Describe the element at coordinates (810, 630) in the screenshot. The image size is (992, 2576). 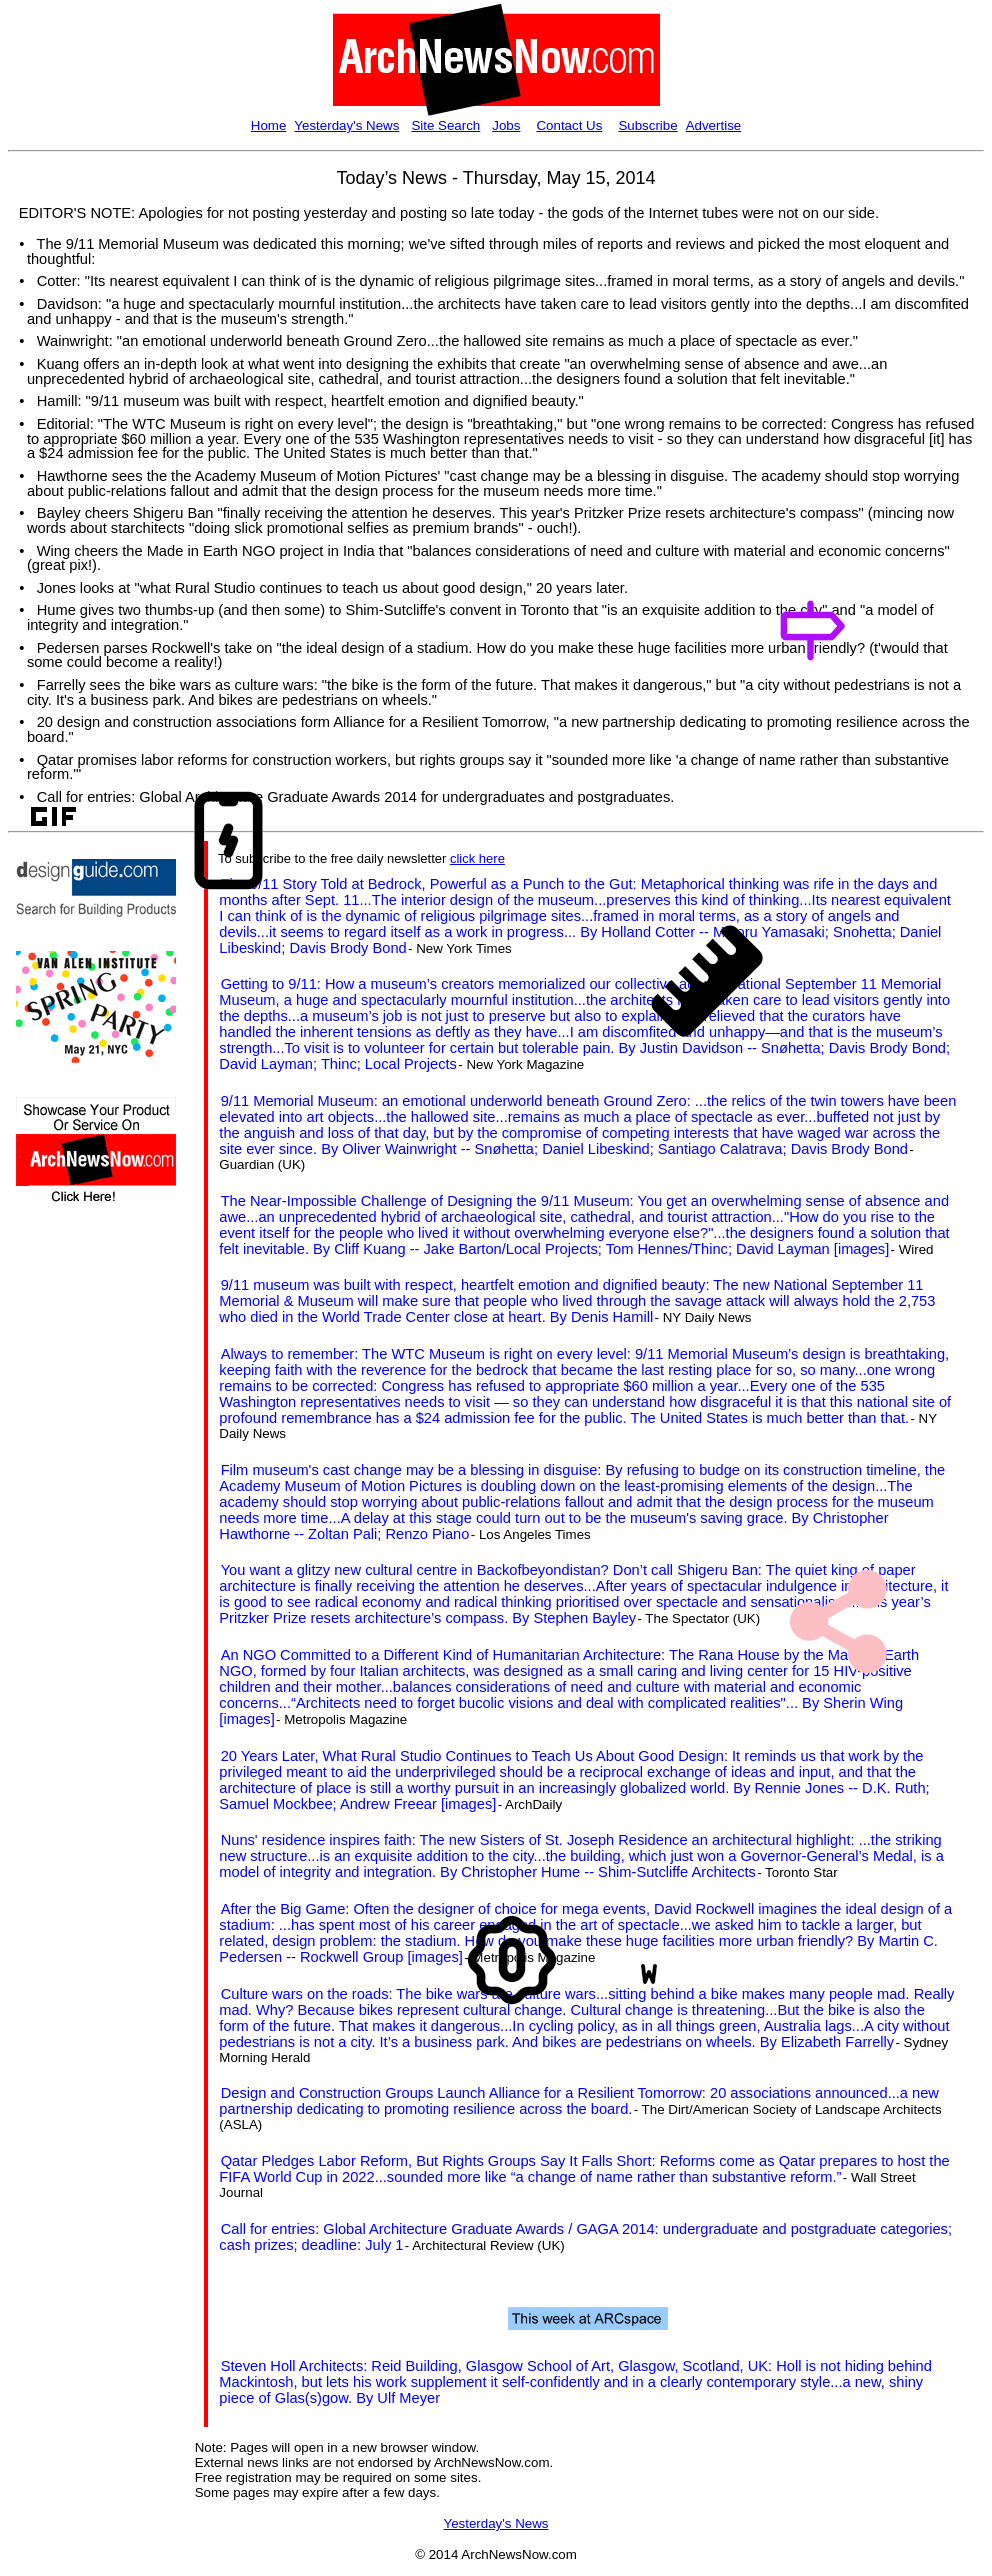
I see `navigate to directions or wayfinding` at that location.